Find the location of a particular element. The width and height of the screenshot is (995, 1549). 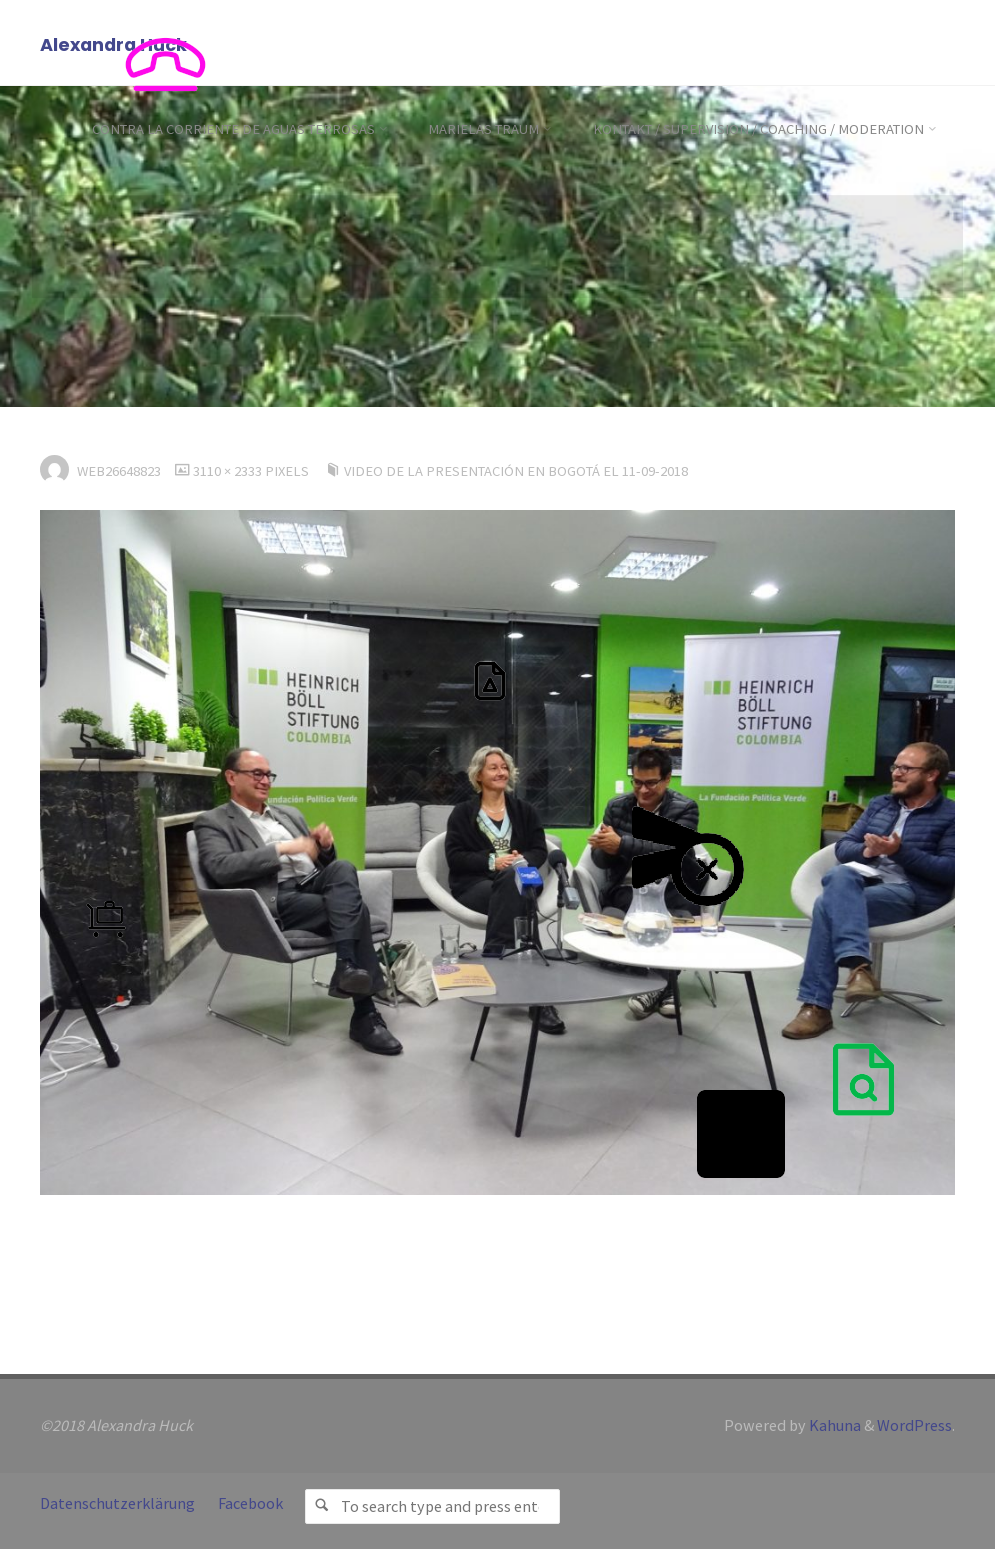

search within a document or file is located at coordinates (863, 1079).